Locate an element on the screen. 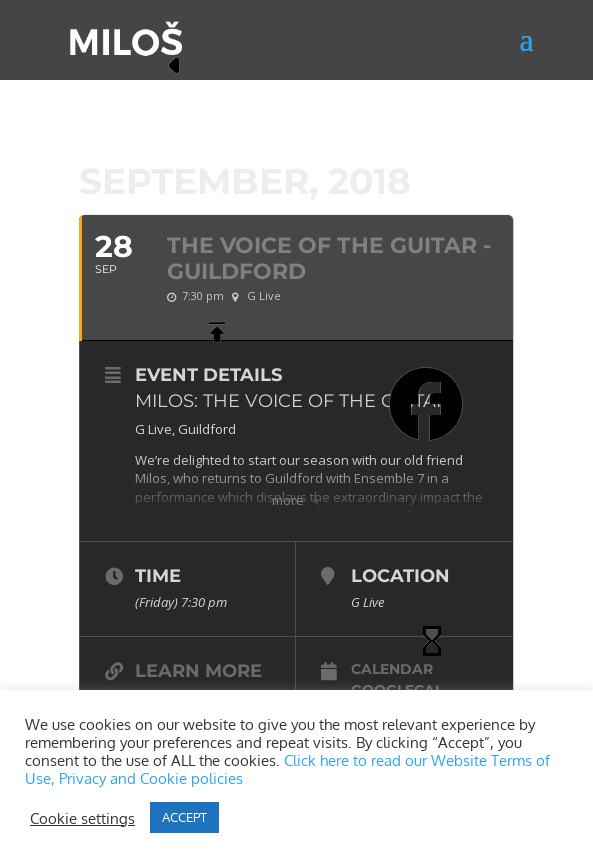 This screenshot has width=593, height=863. publish or upload content is located at coordinates (217, 332).